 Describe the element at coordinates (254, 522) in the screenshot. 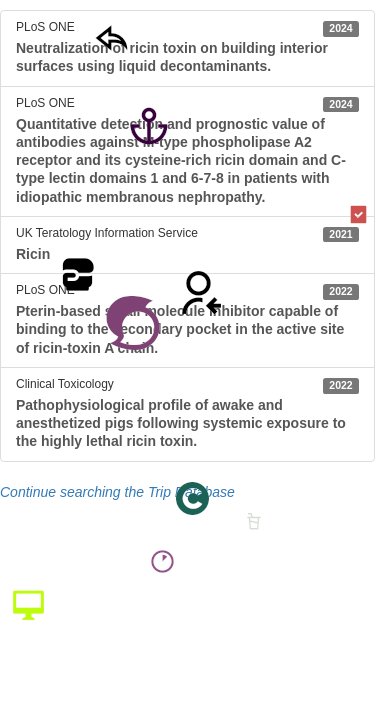

I see `browse drinks or beverages menu` at that location.